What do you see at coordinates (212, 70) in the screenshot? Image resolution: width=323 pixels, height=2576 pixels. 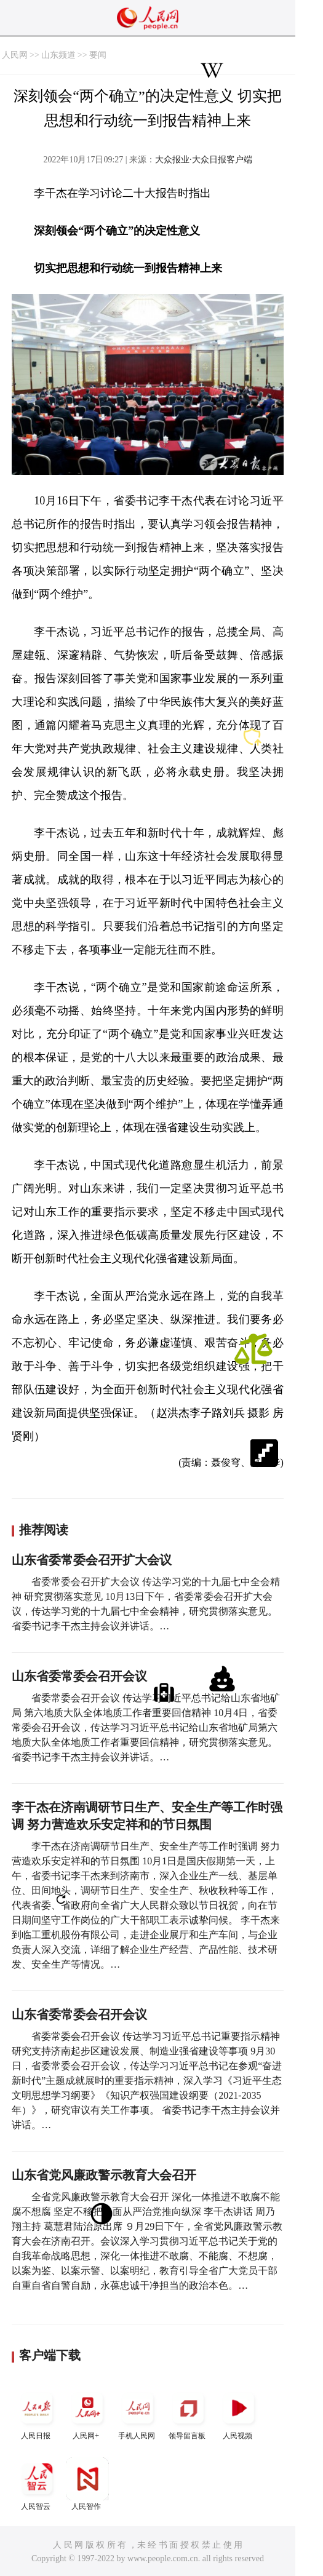 I see `open Wikipedia` at bounding box center [212, 70].